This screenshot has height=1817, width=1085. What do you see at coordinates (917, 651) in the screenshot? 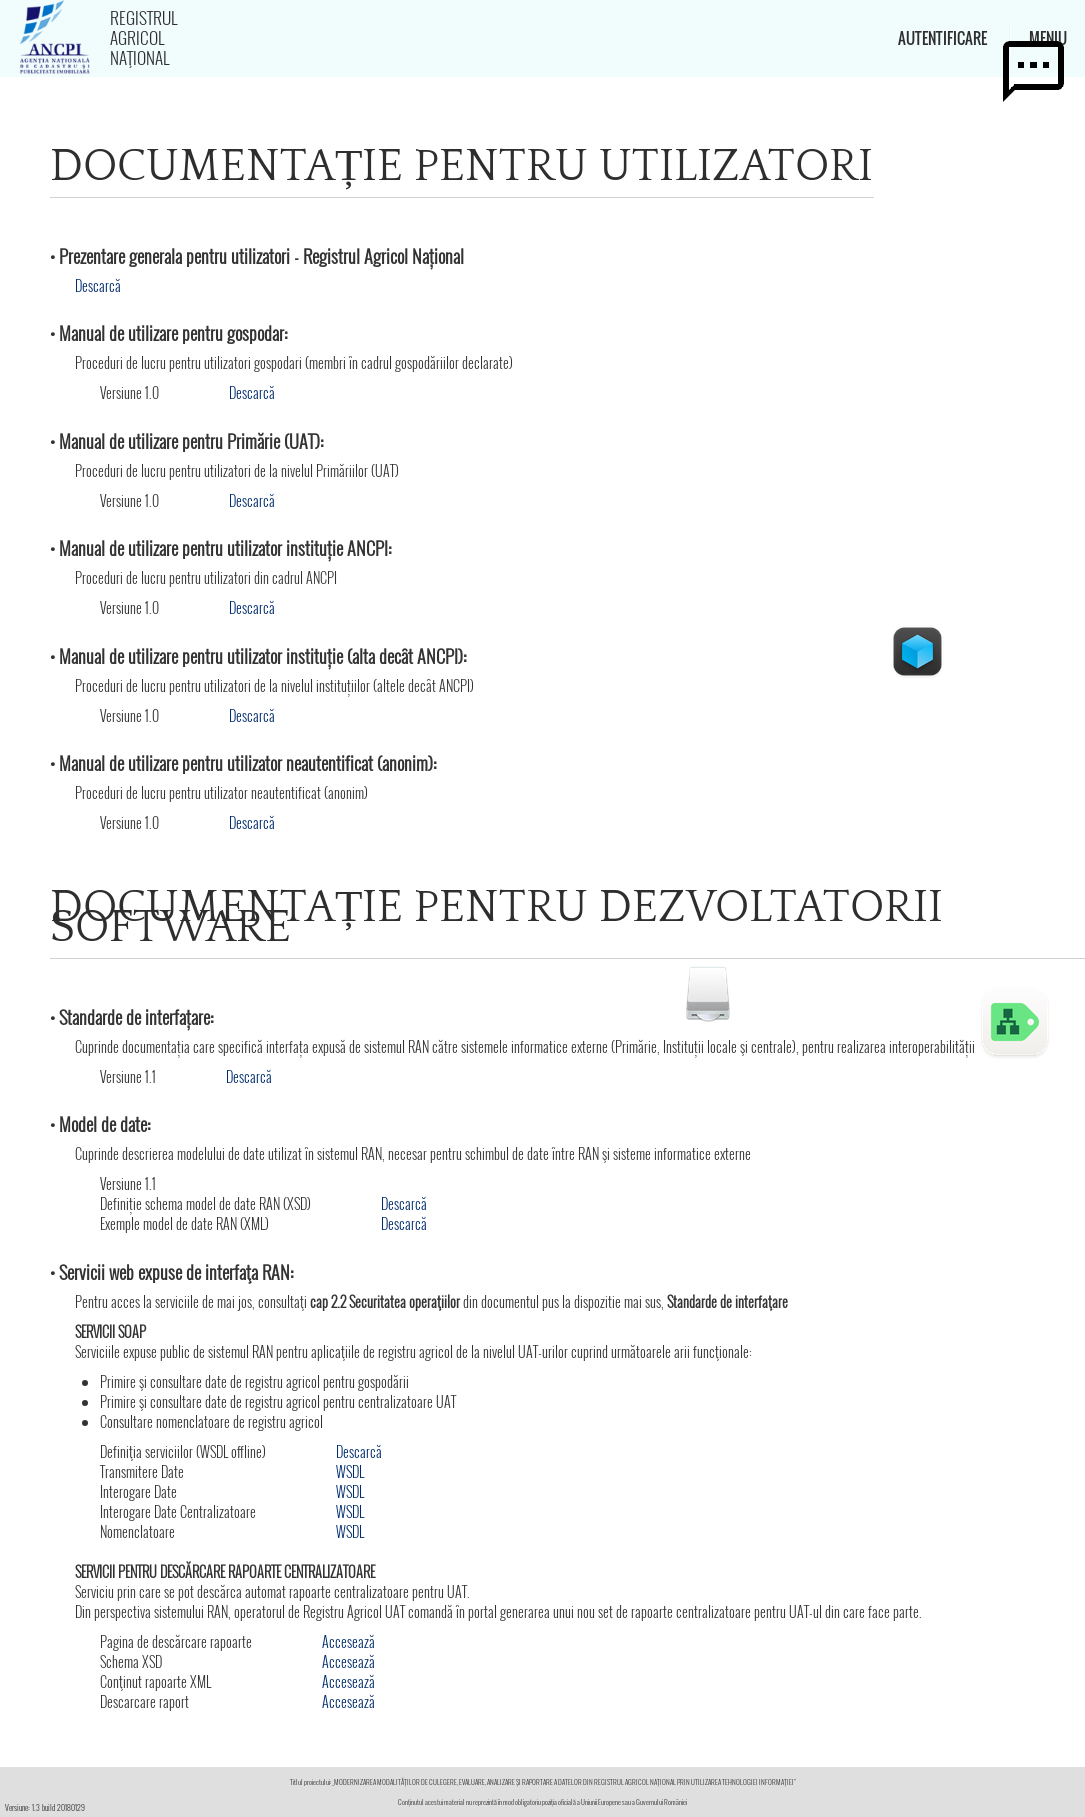
I see `open awf application` at bounding box center [917, 651].